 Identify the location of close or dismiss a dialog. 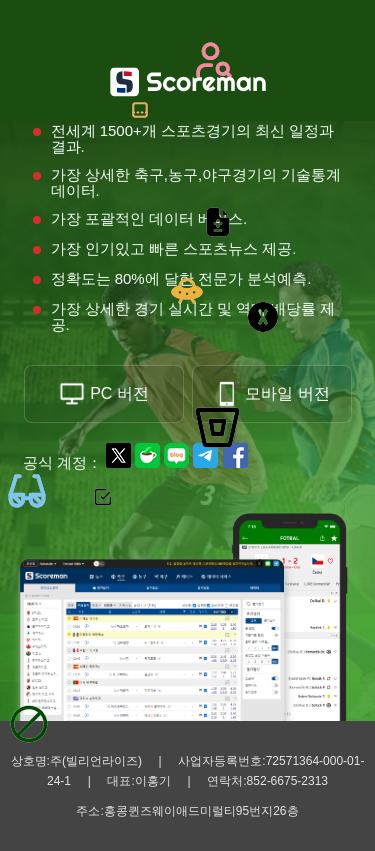
(263, 317).